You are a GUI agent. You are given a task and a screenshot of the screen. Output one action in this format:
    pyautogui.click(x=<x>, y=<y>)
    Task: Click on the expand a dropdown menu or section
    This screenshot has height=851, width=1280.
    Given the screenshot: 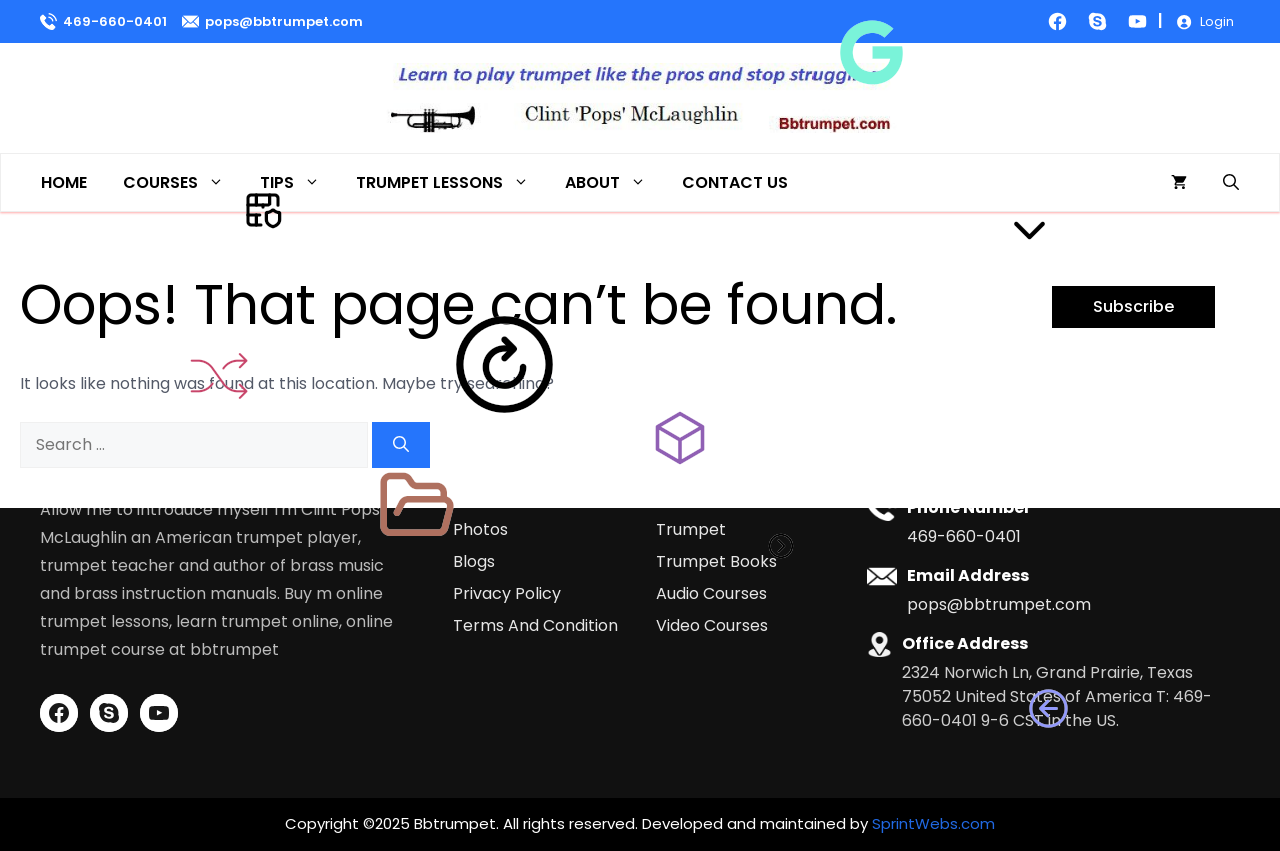 What is the action you would take?
    pyautogui.click(x=1029, y=230)
    